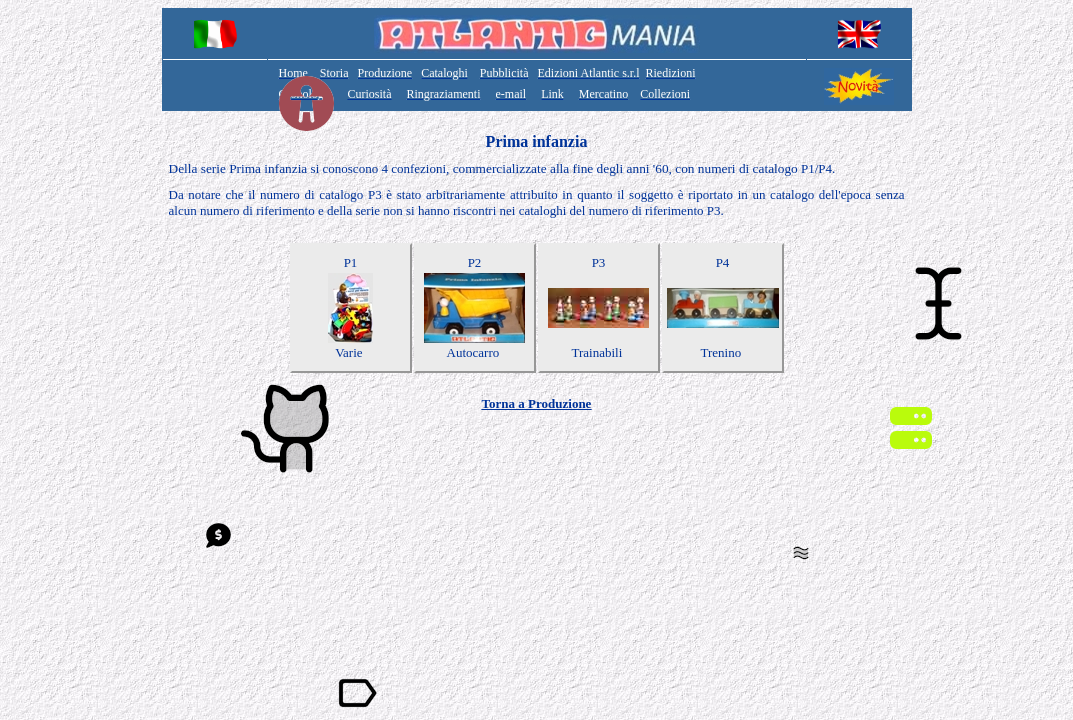 This screenshot has height=720, width=1073. Describe the element at coordinates (293, 427) in the screenshot. I see `link to github repository` at that location.